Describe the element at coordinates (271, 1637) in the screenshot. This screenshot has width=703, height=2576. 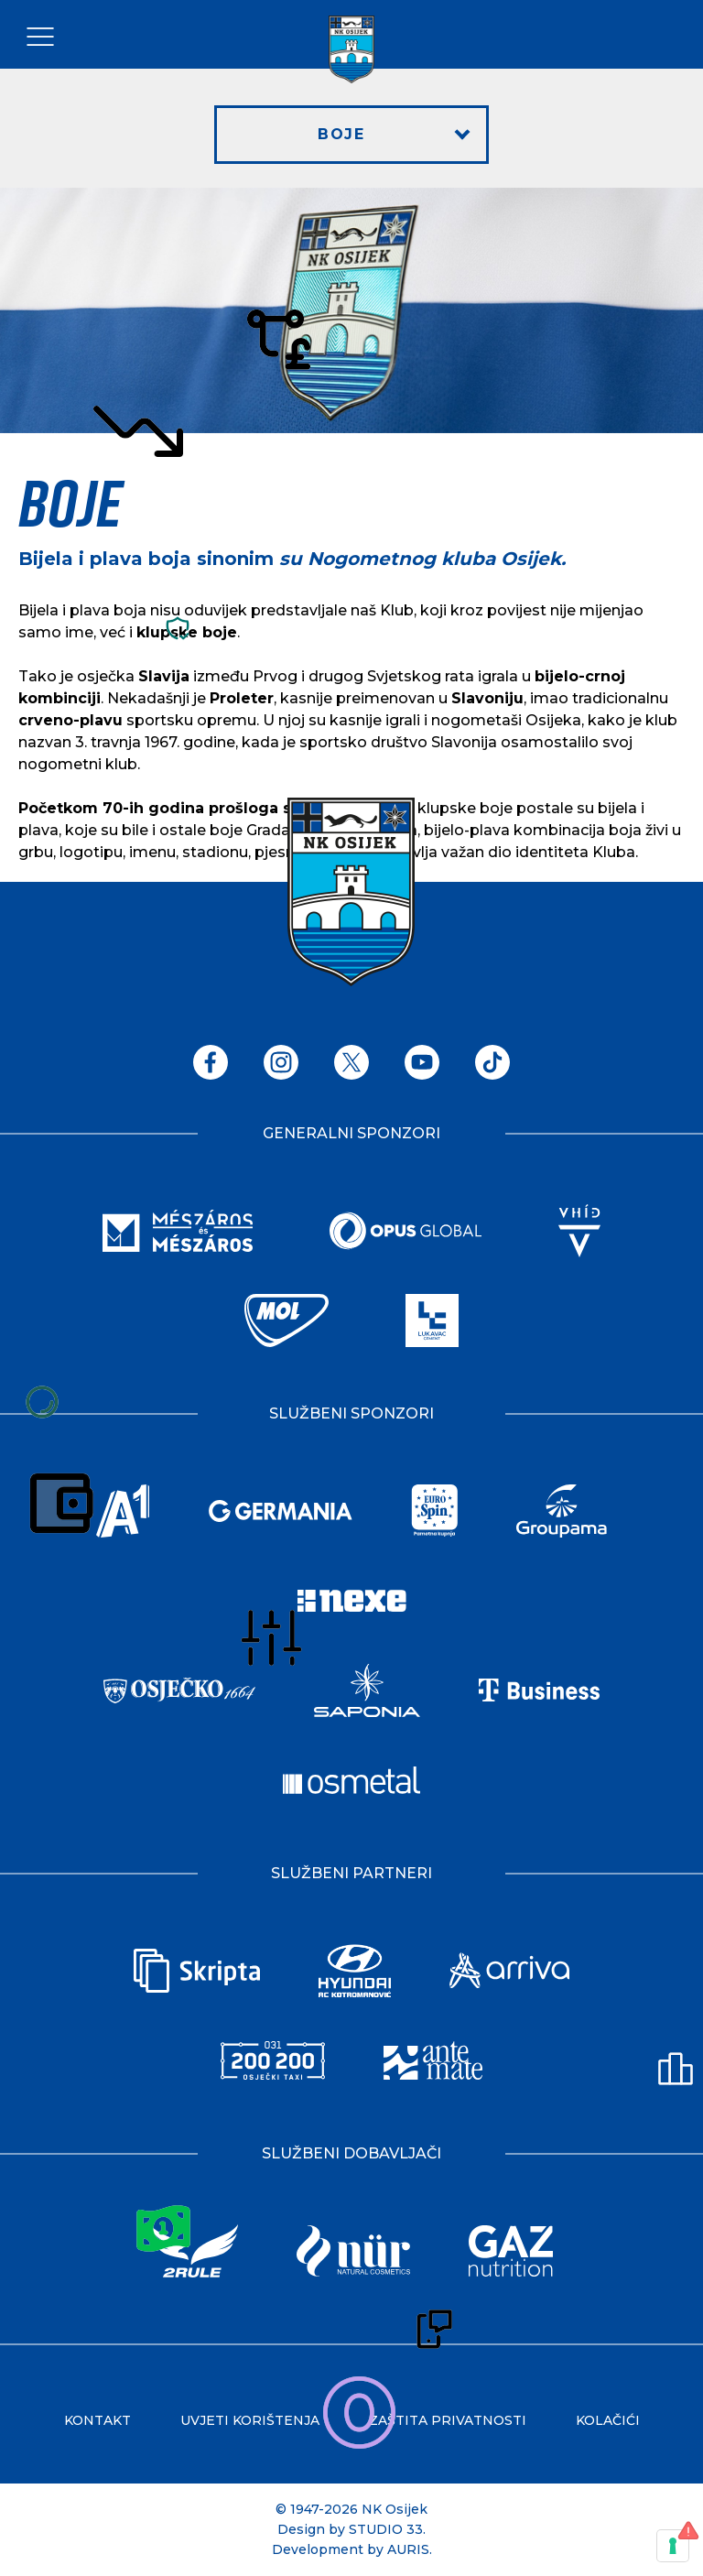
I see `adjust settings or preferences` at that location.